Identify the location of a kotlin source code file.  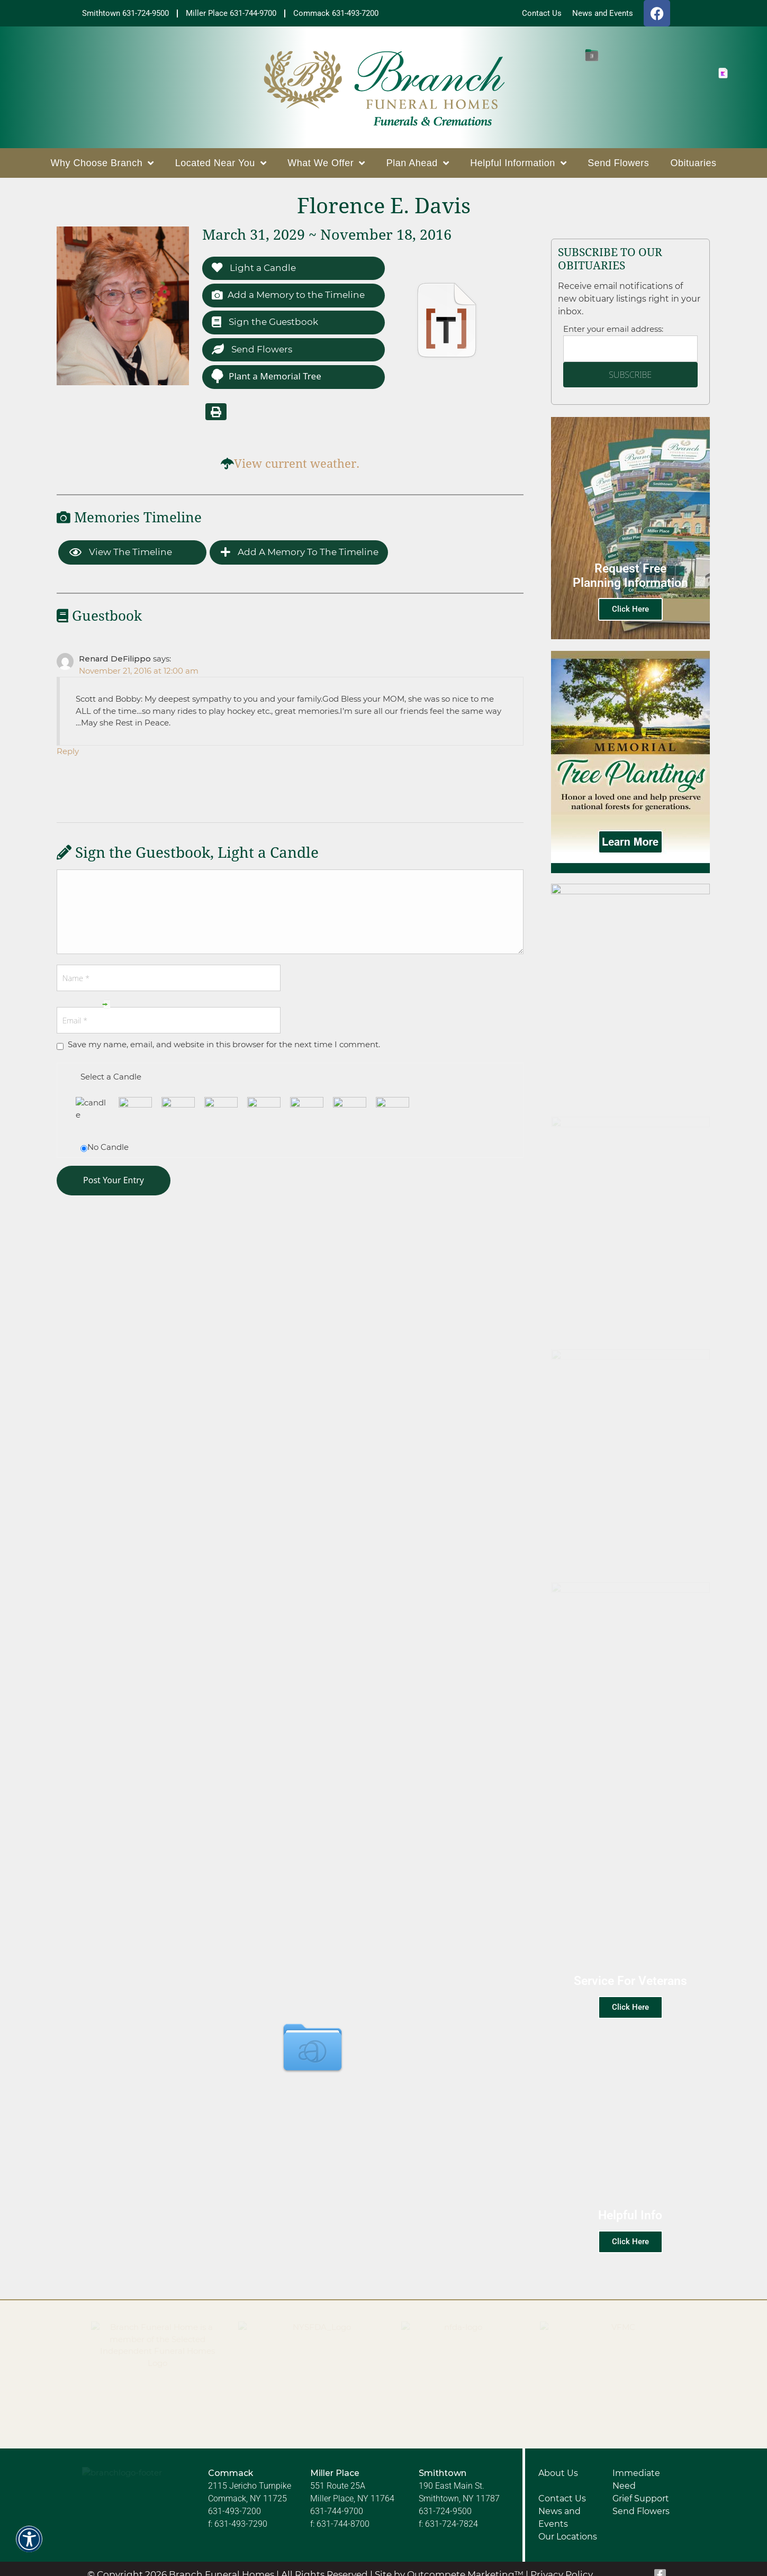
(723, 73).